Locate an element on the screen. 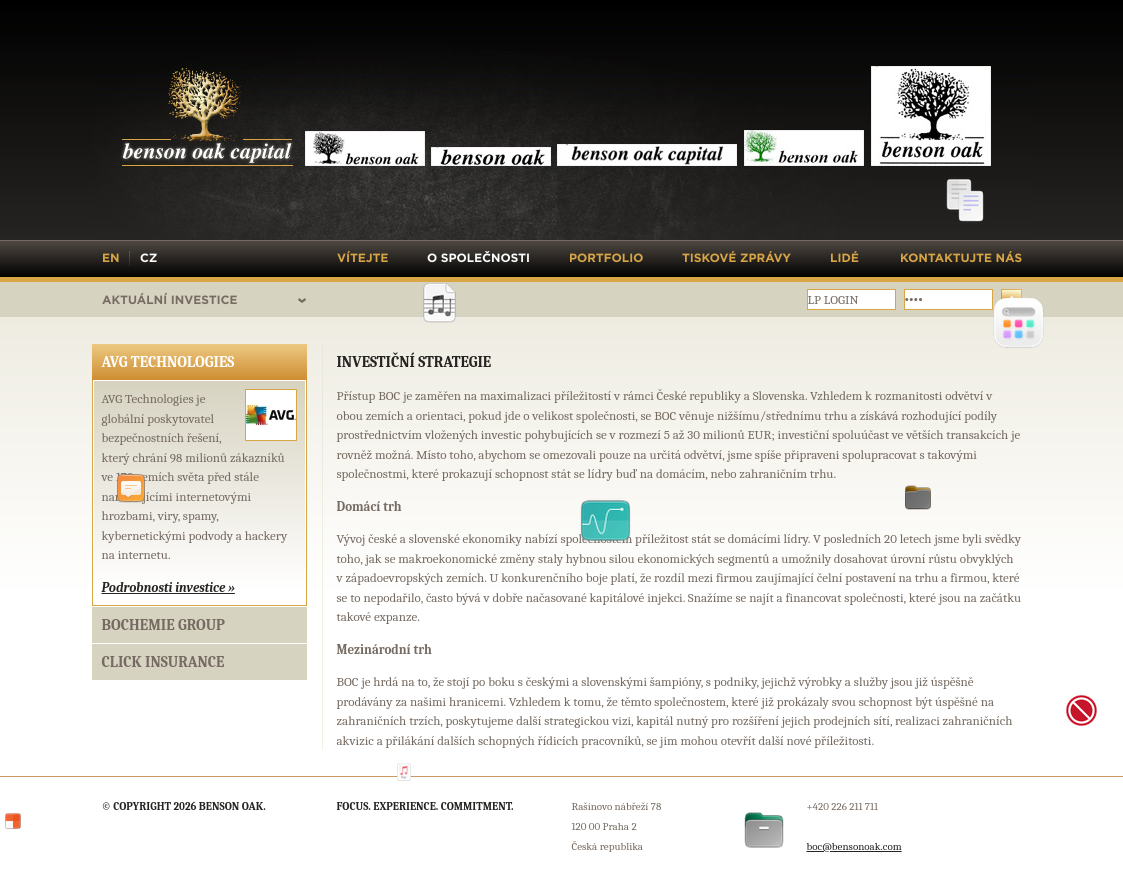  copy selected item to clipboard is located at coordinates (965, 200).